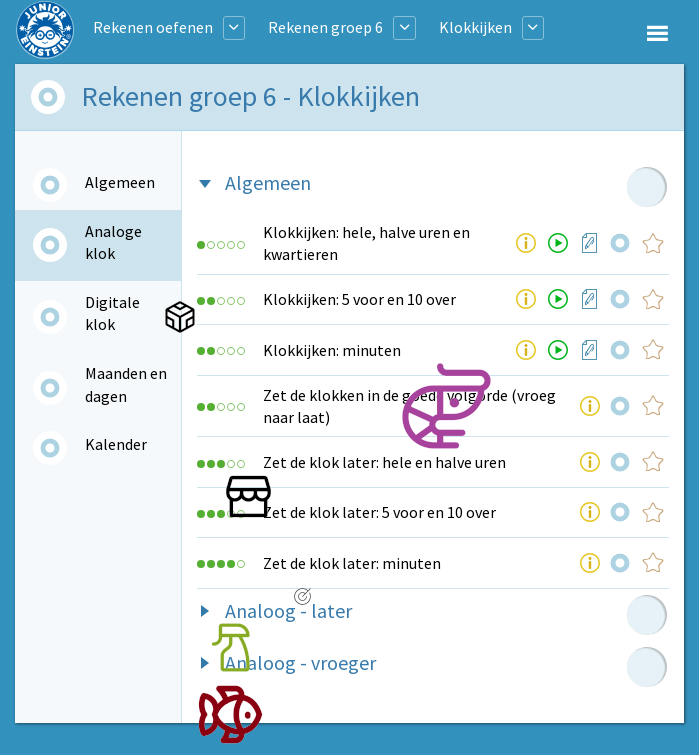 Image resolution: width=699 pixels, height=755 pixels. I want to click on access the online store or marketplace, so click(248, 496).